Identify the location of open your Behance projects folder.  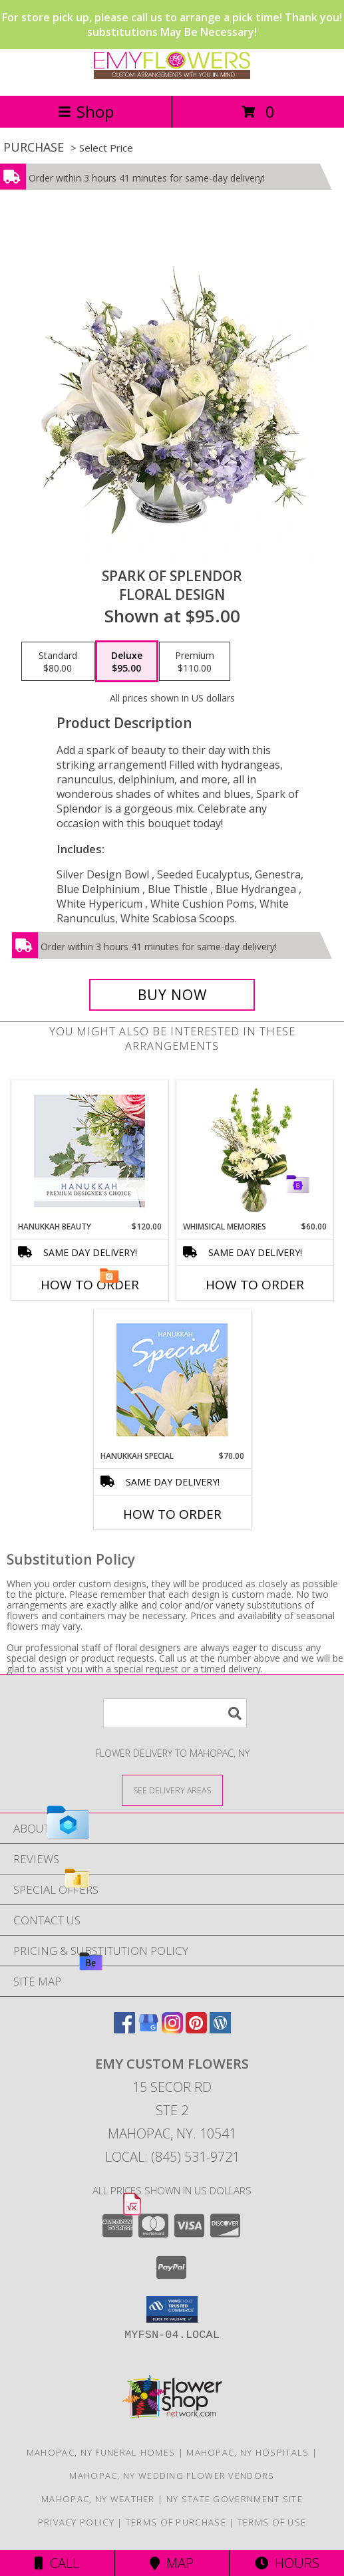
(90, 1962).